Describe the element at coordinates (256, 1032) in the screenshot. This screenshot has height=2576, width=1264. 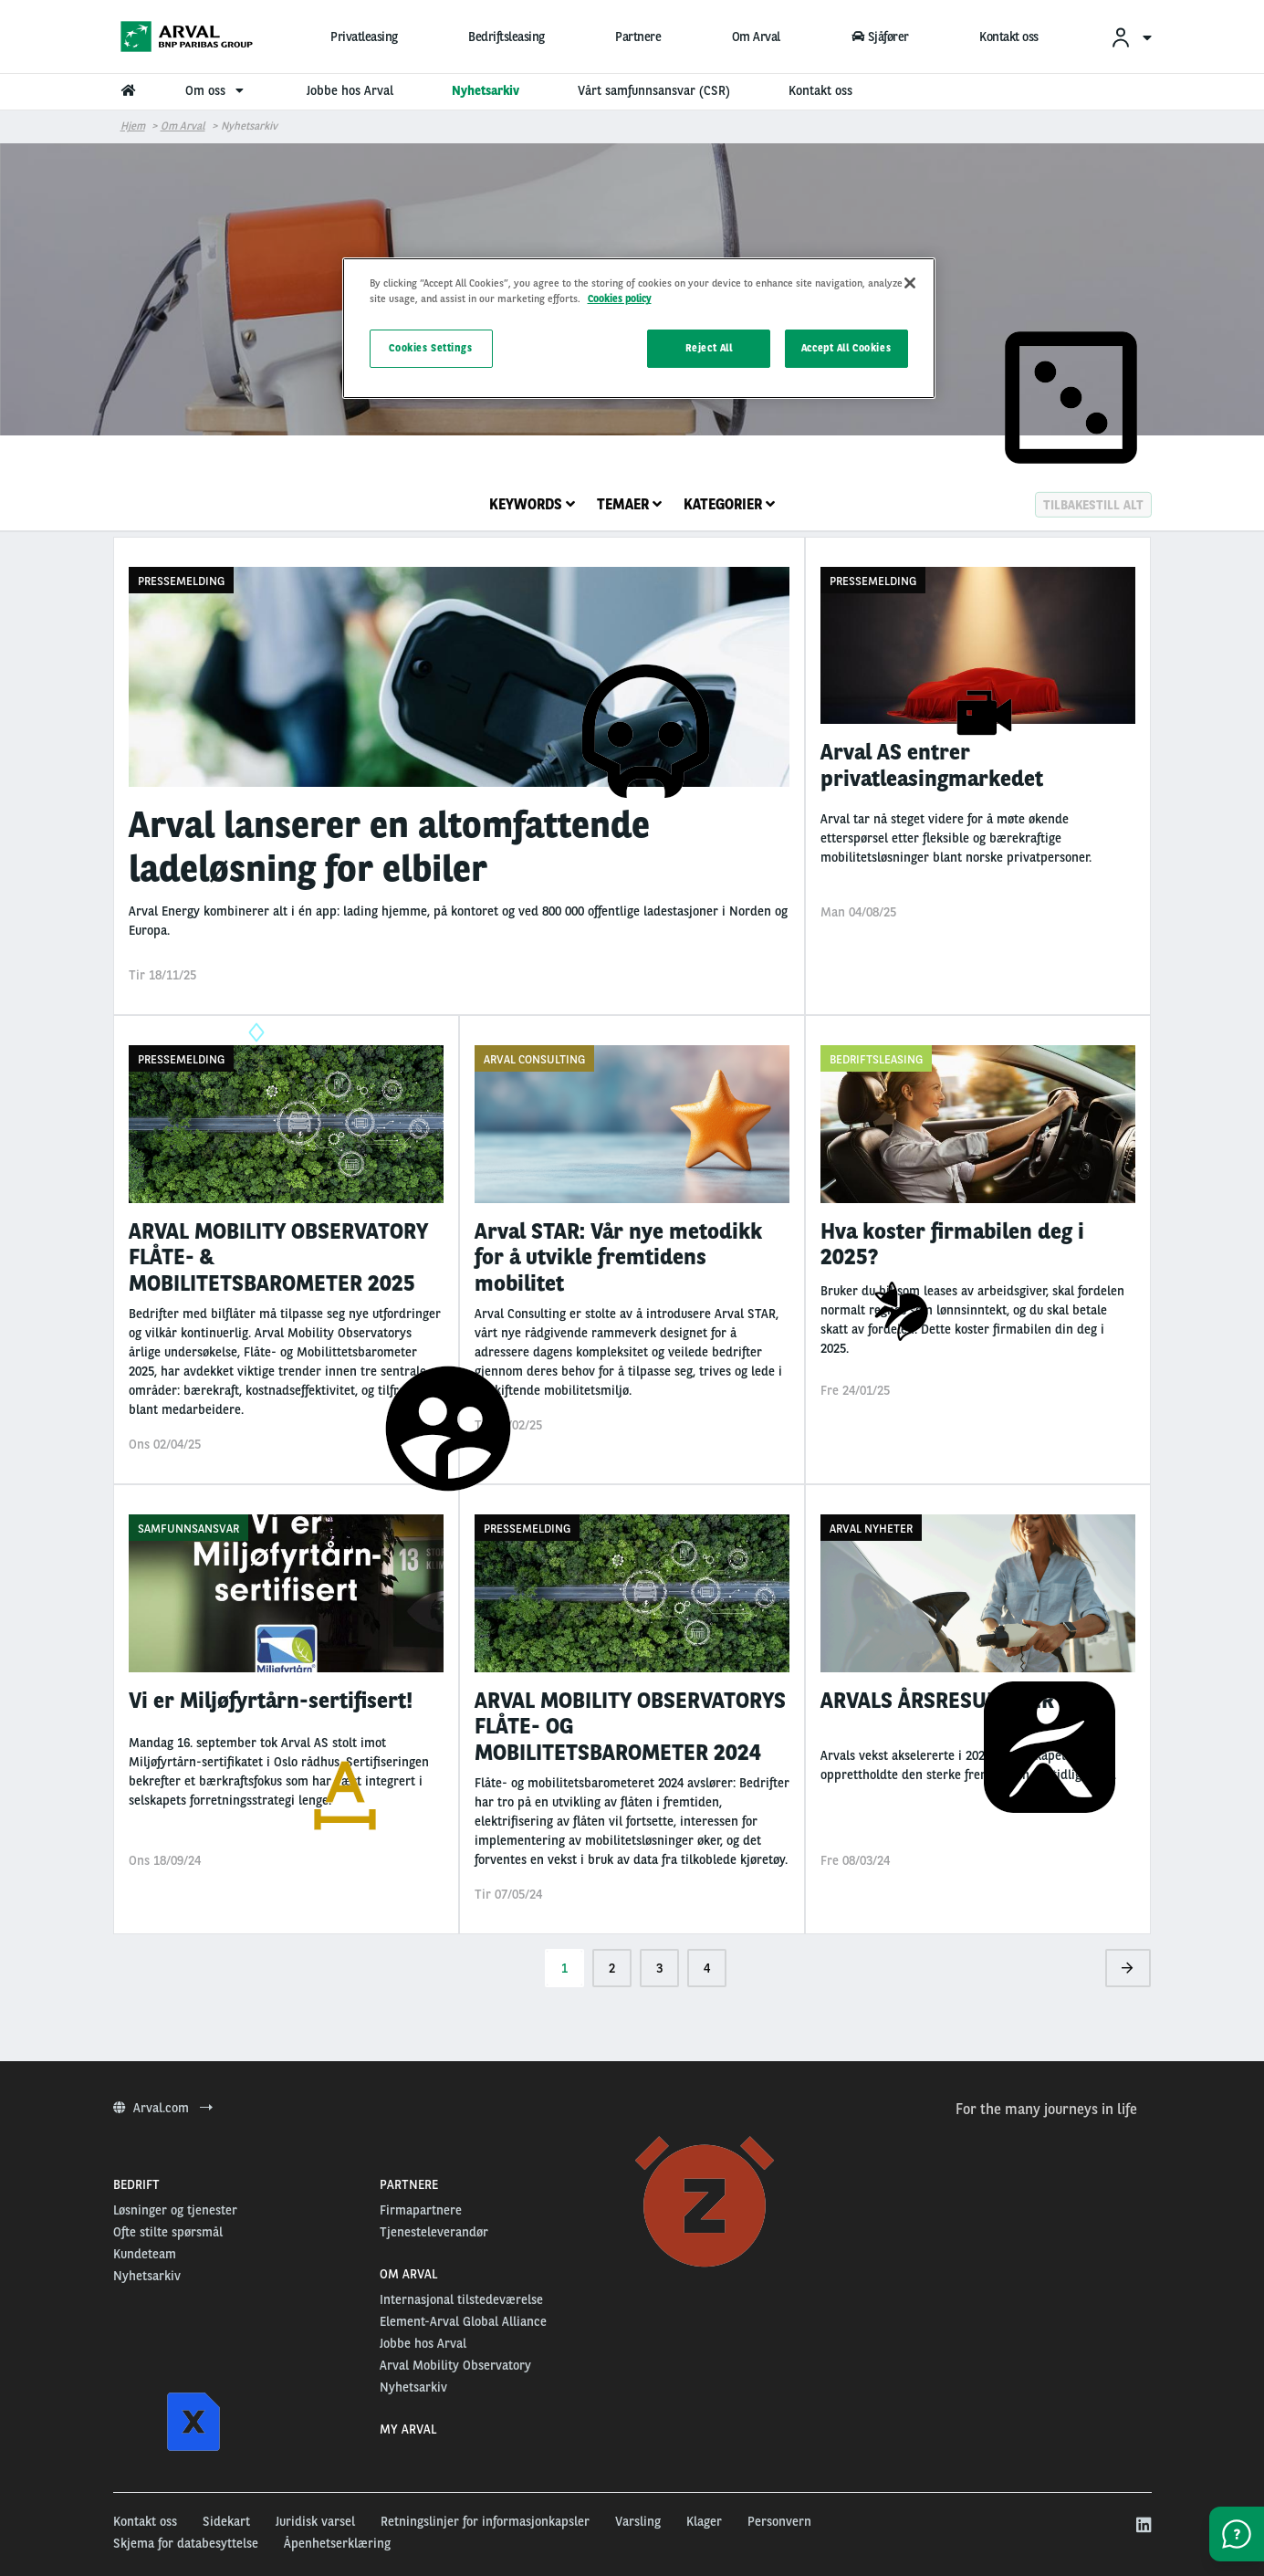
I see `indicates the diamonds suit in a card game` at that location.